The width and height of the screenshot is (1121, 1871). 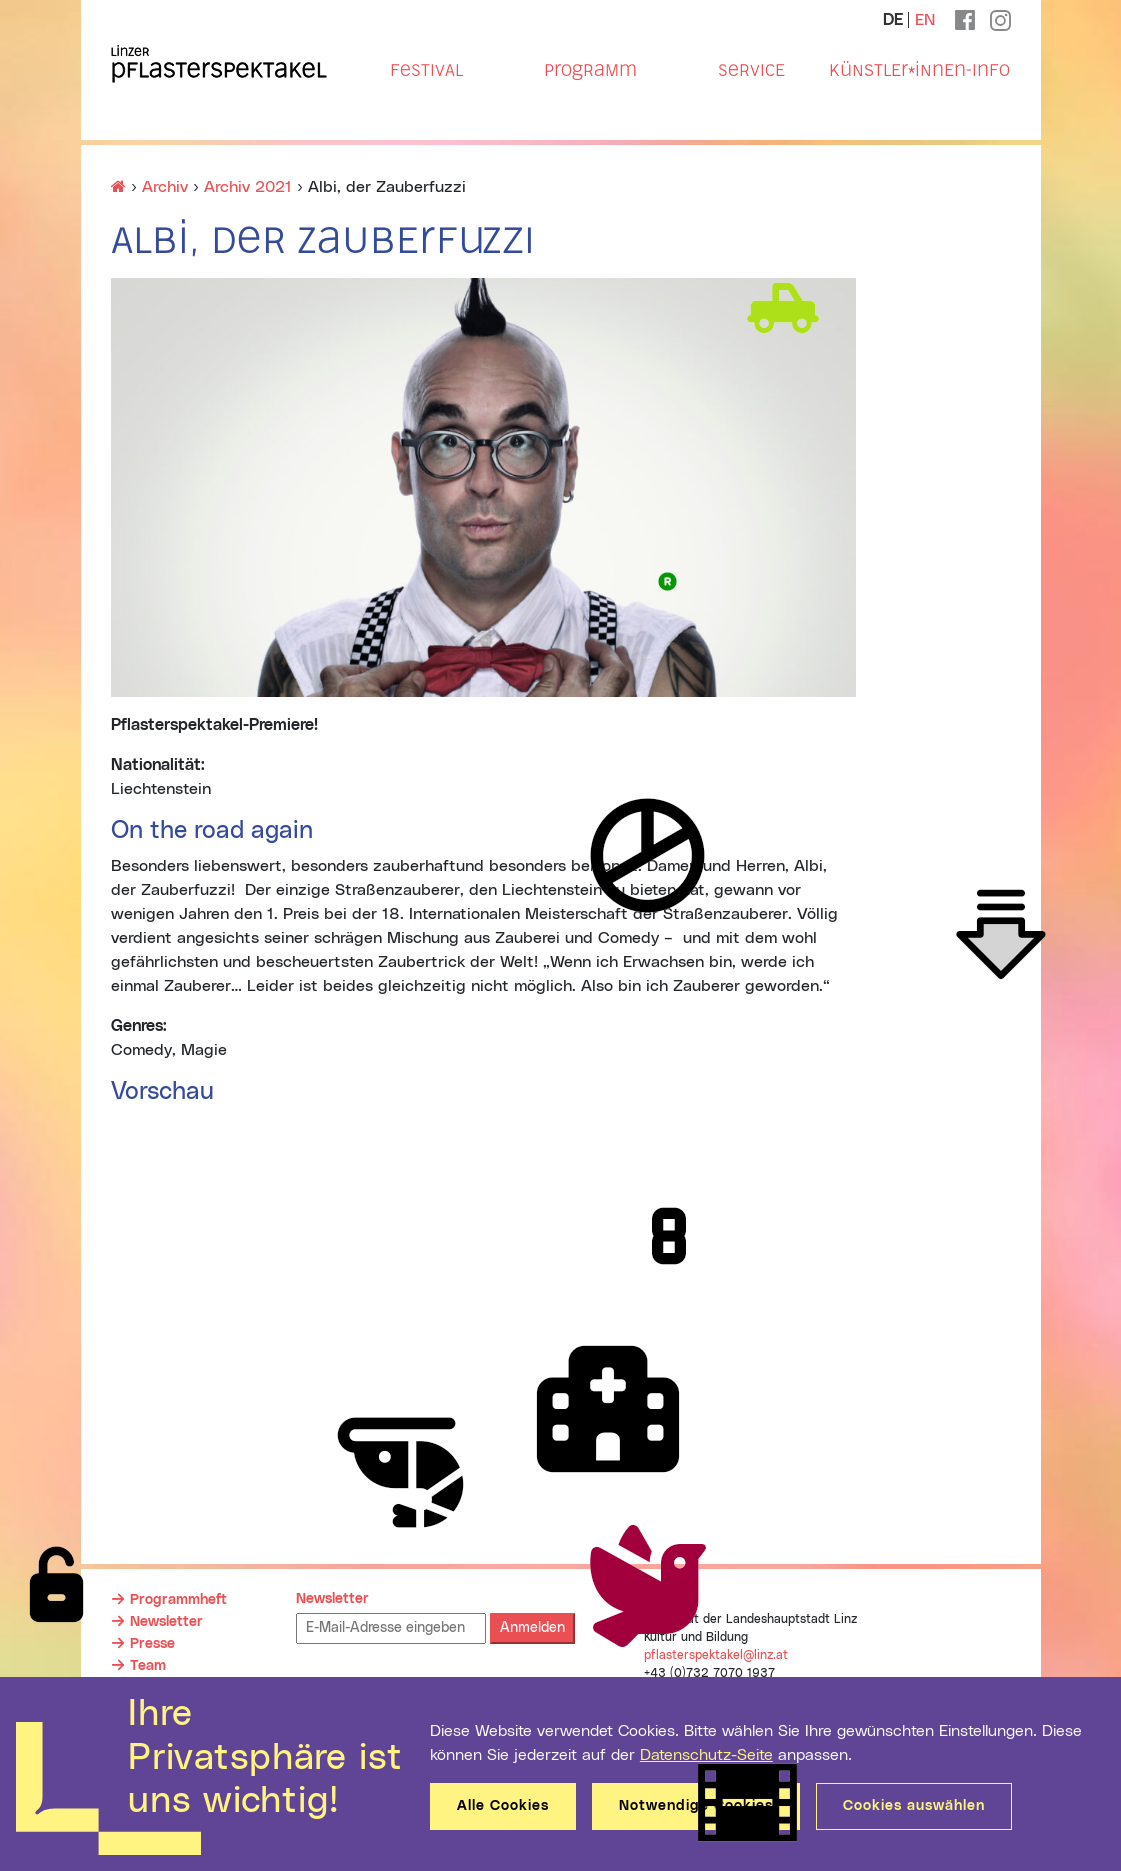 I want to click on unlock a secured item or account, so click(x=56, y=1586).